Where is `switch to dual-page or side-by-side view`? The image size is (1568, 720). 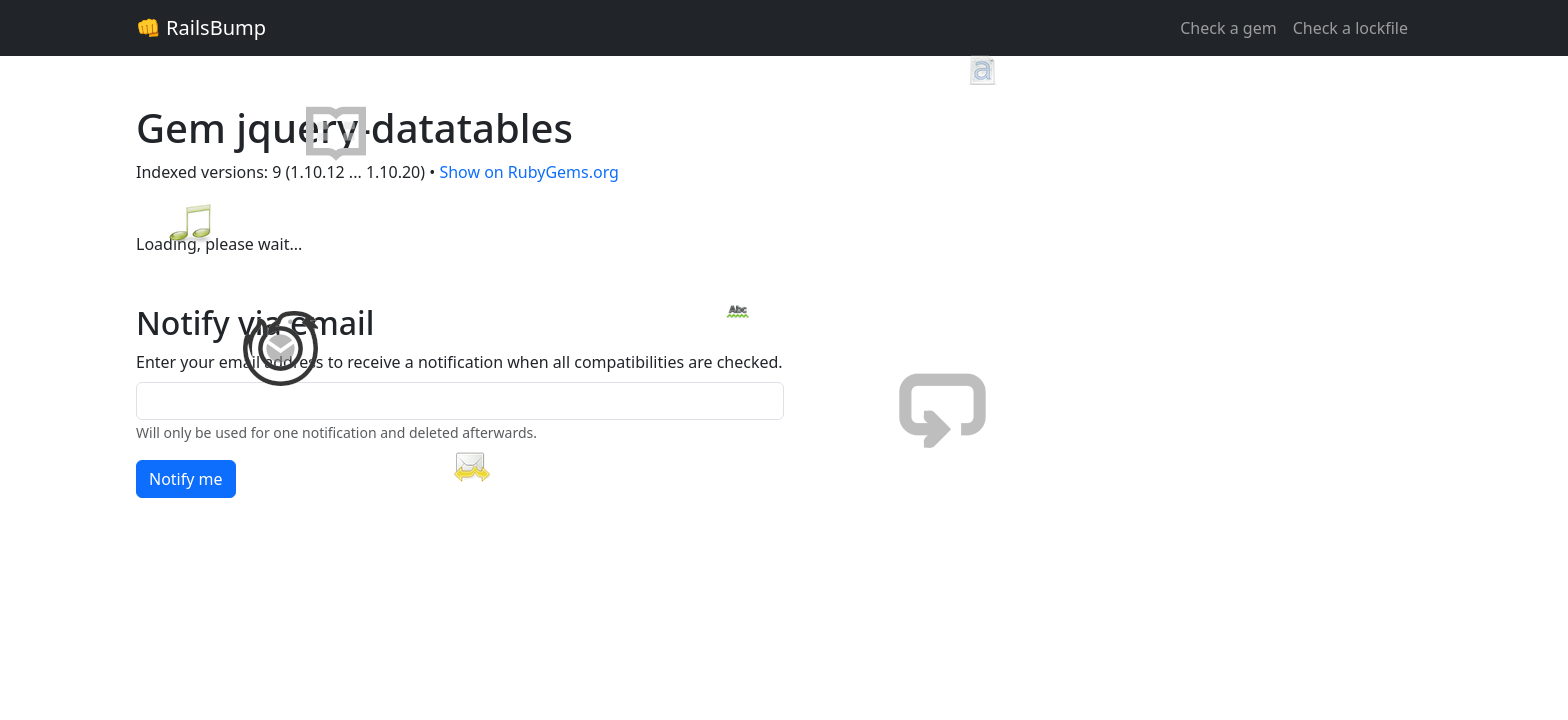 switch to dual-page or side-by-side view is located at coordinates (336, 133).